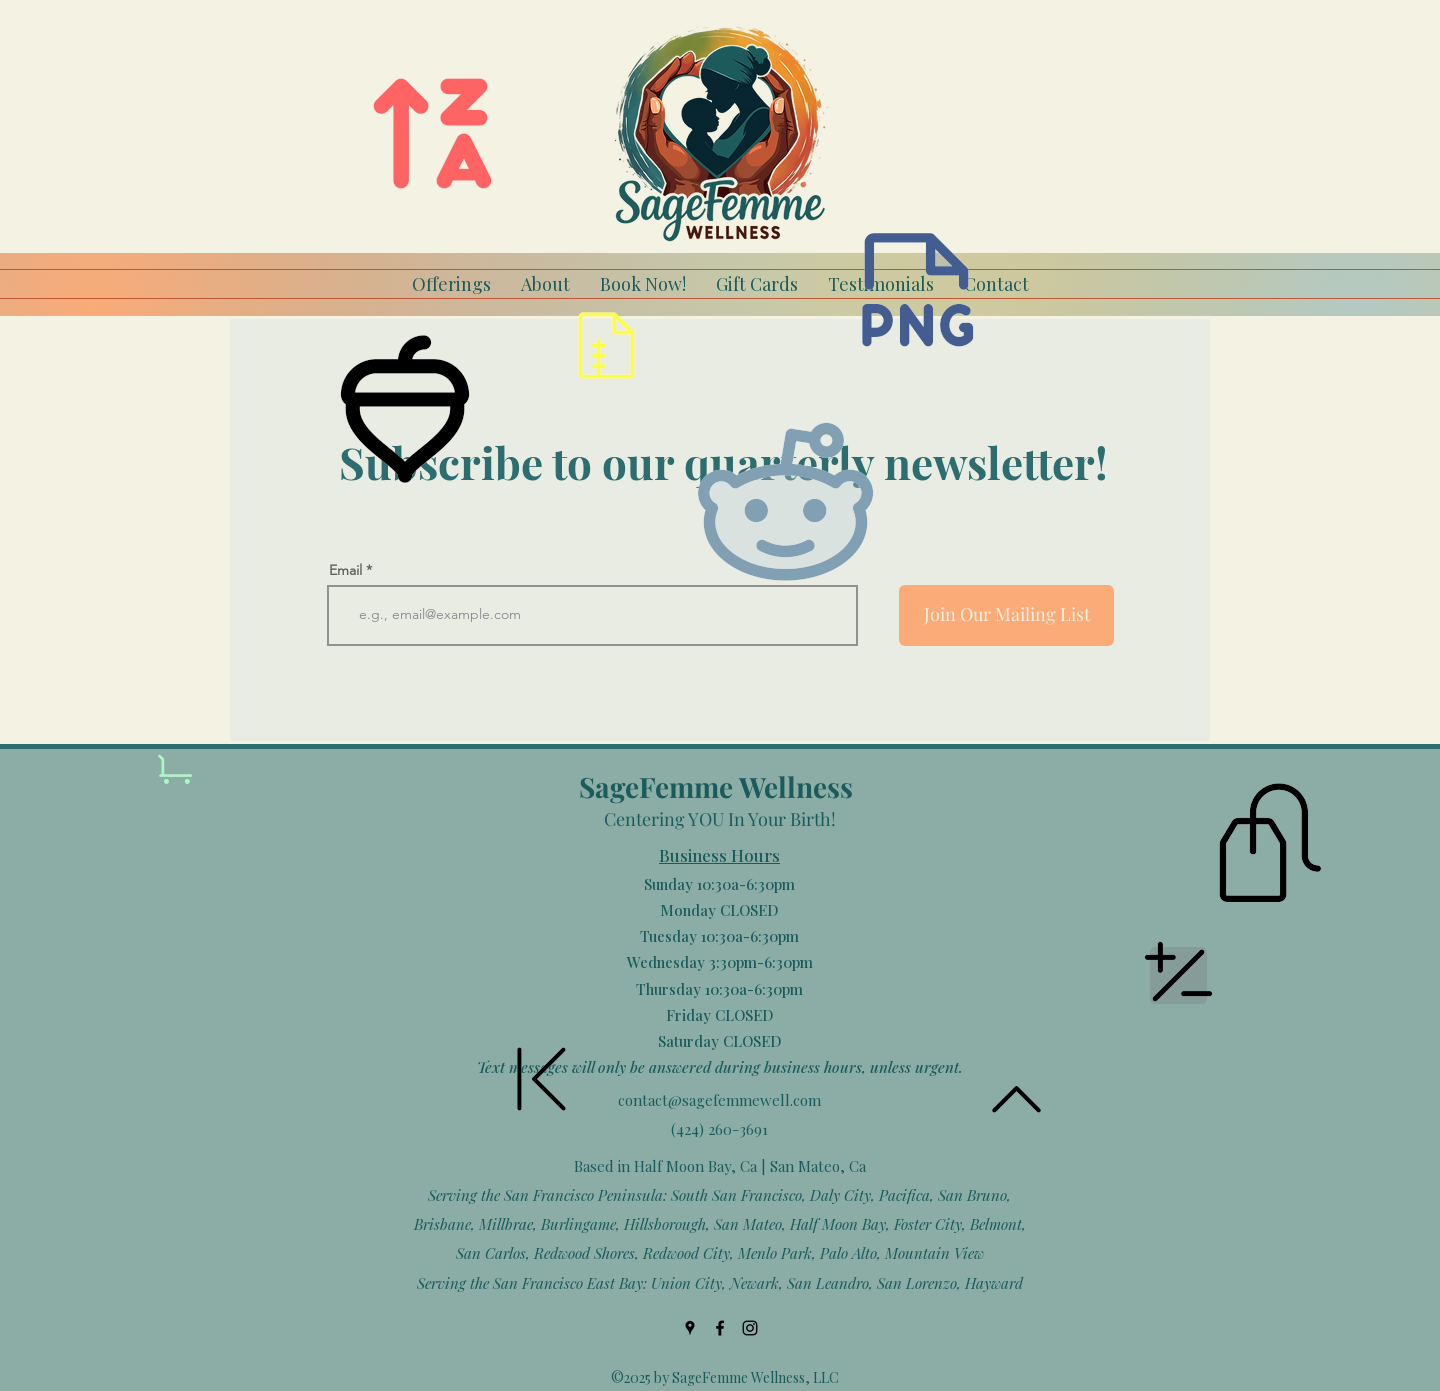  Describe the element at coordinates (916, 294) in the screenshot. I see `a PNG image file` at that location.